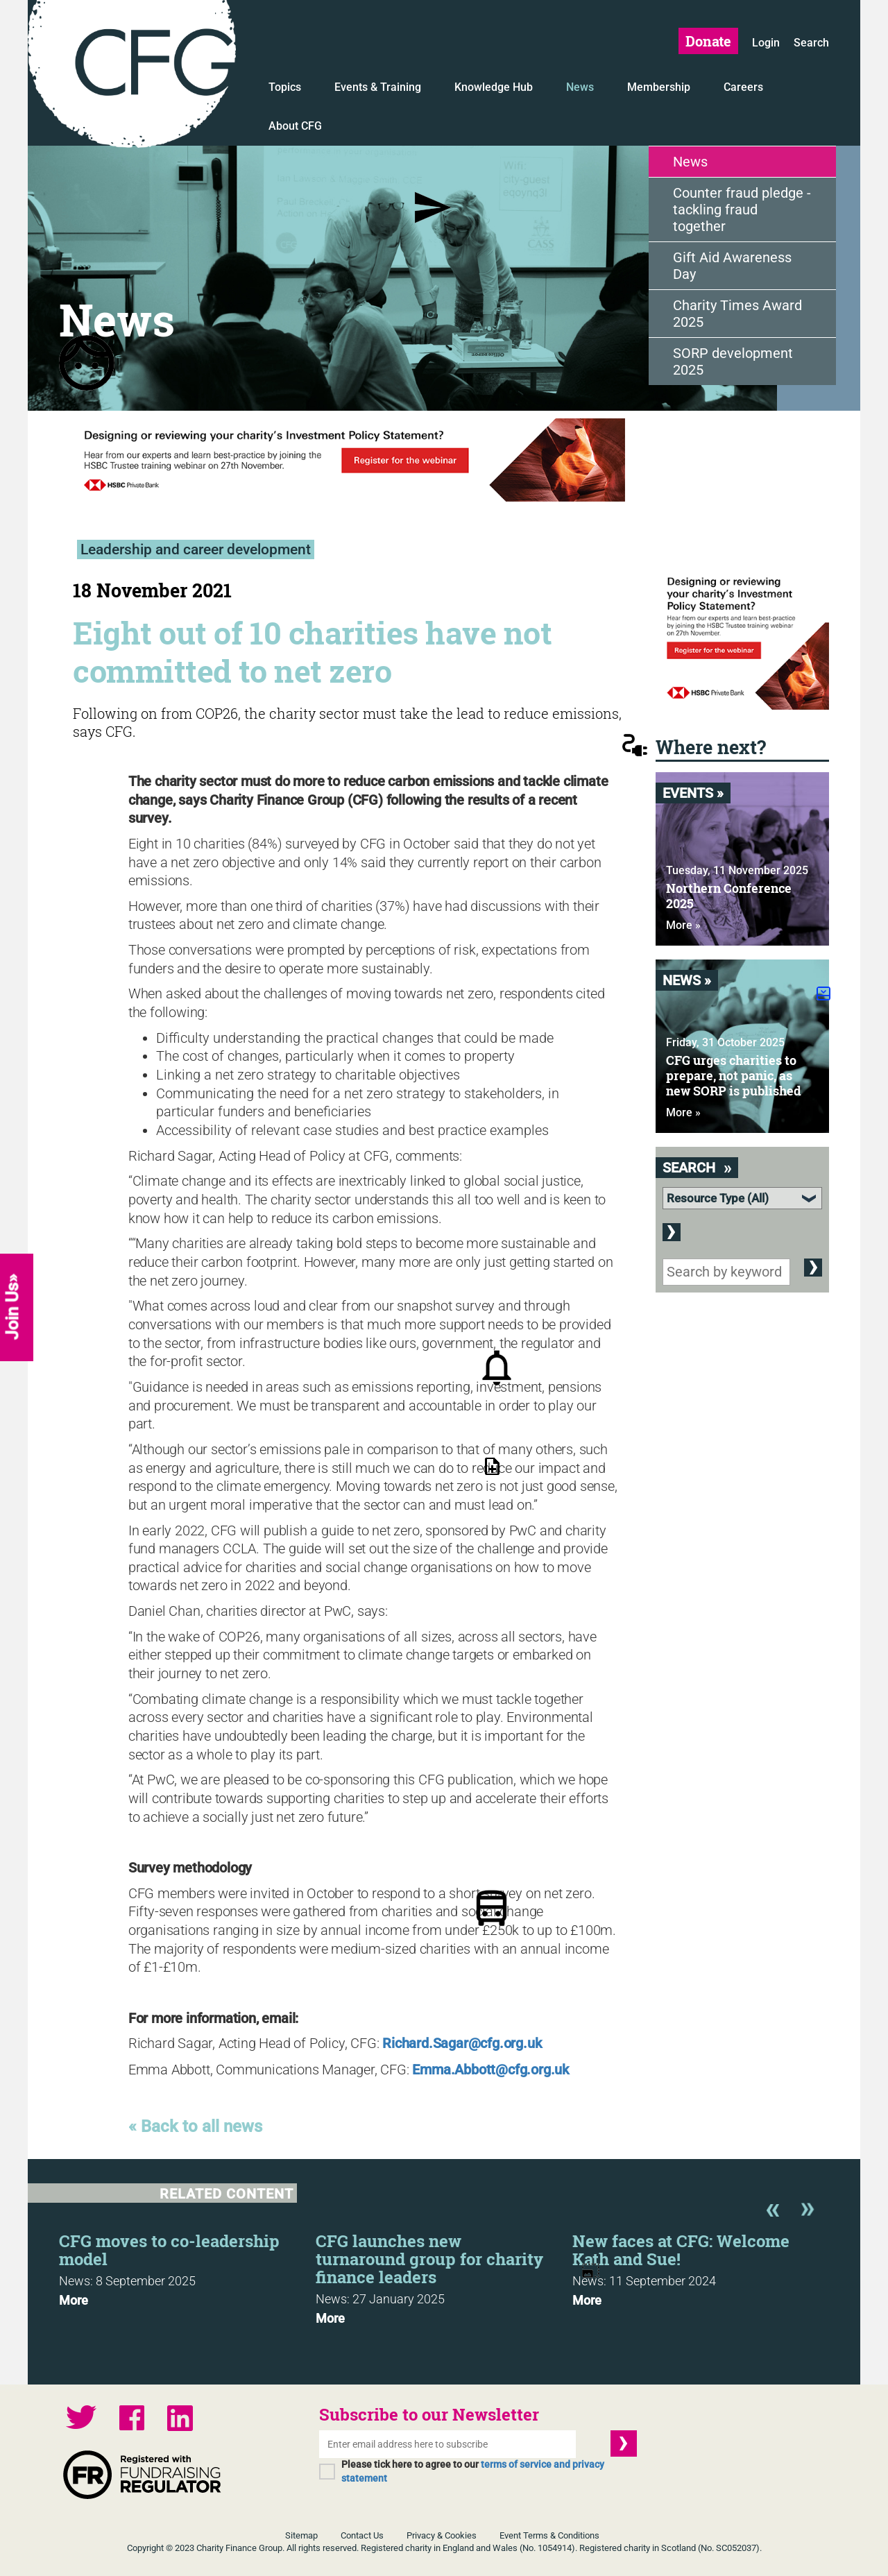  Describe the element at coordinates (635, 745) in the screenshot. I see `find nearby electrical or charging services` at that location.